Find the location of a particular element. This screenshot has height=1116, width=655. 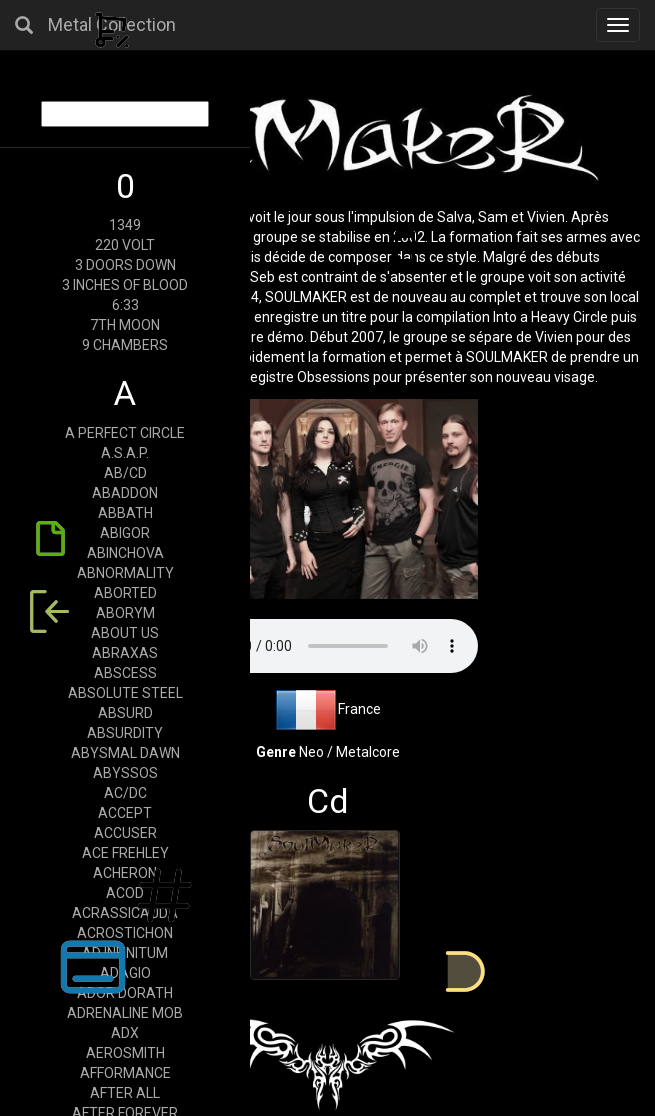

access the dock or taskbar is located at coordinates (93, 967).